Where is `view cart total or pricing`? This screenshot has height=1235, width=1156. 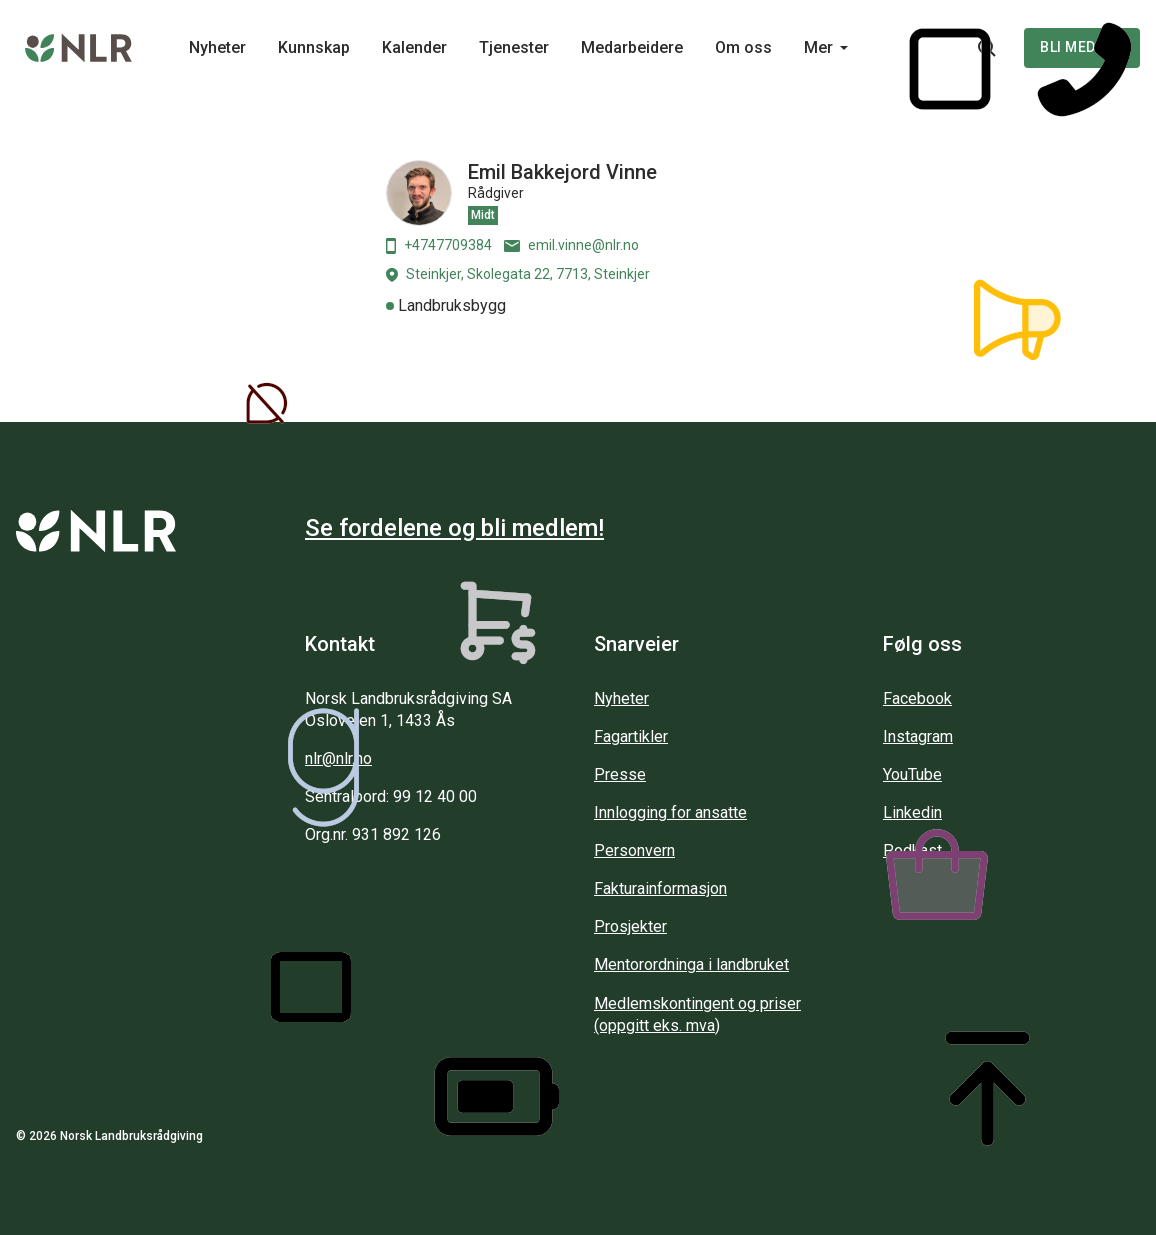 view cart total or pricing is located at coordinates (496, 621).